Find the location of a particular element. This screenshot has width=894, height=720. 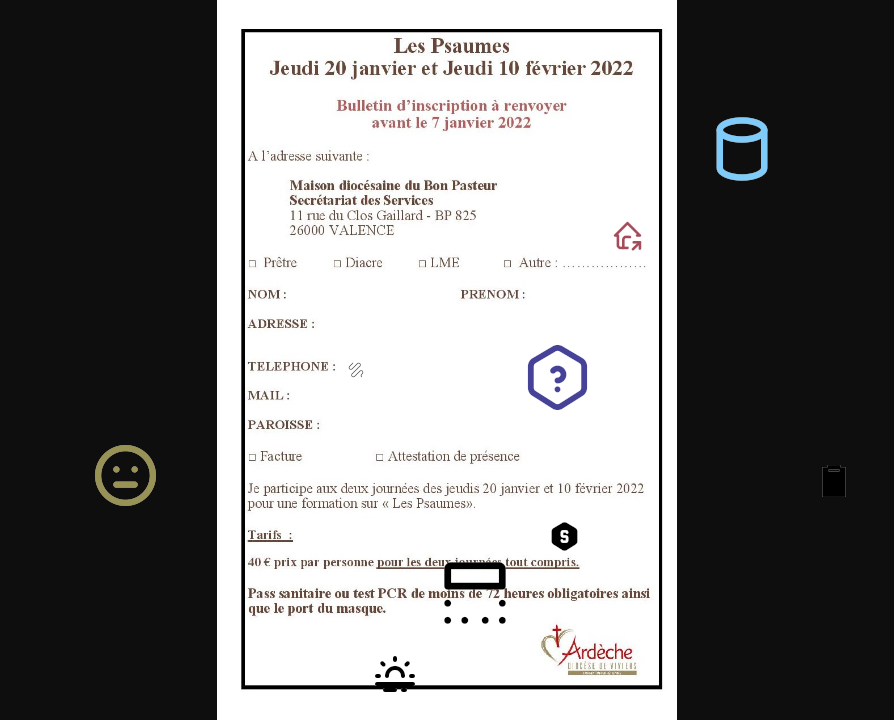

align content to top of container is located at coordinates (475, 593).